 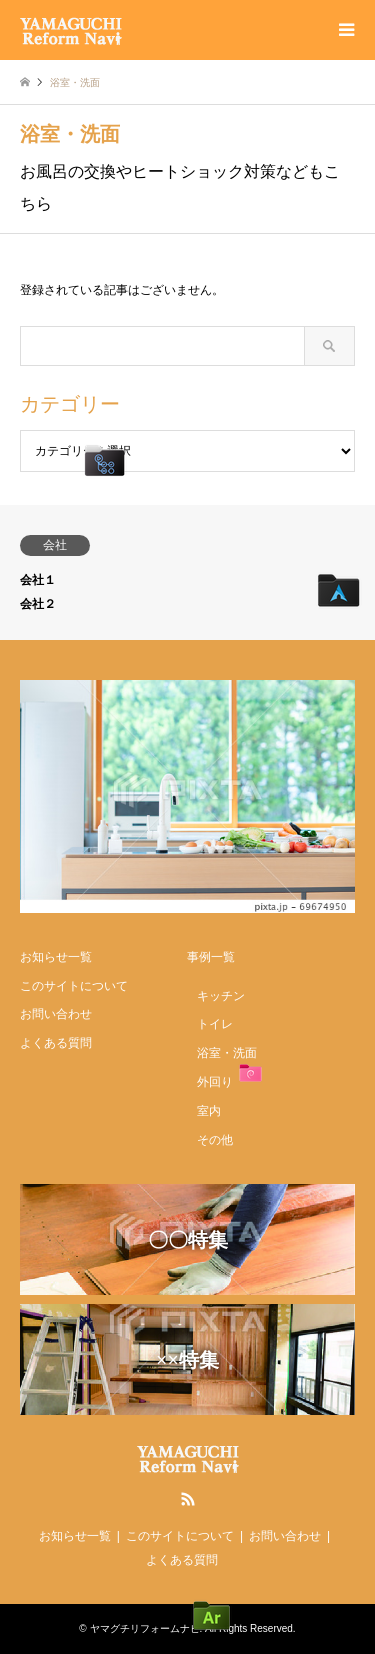 What do you see at coordinates (211, 1616) in the screenshot?
I see `open adobe aero project files folder` at bounding box center [211, 1616].